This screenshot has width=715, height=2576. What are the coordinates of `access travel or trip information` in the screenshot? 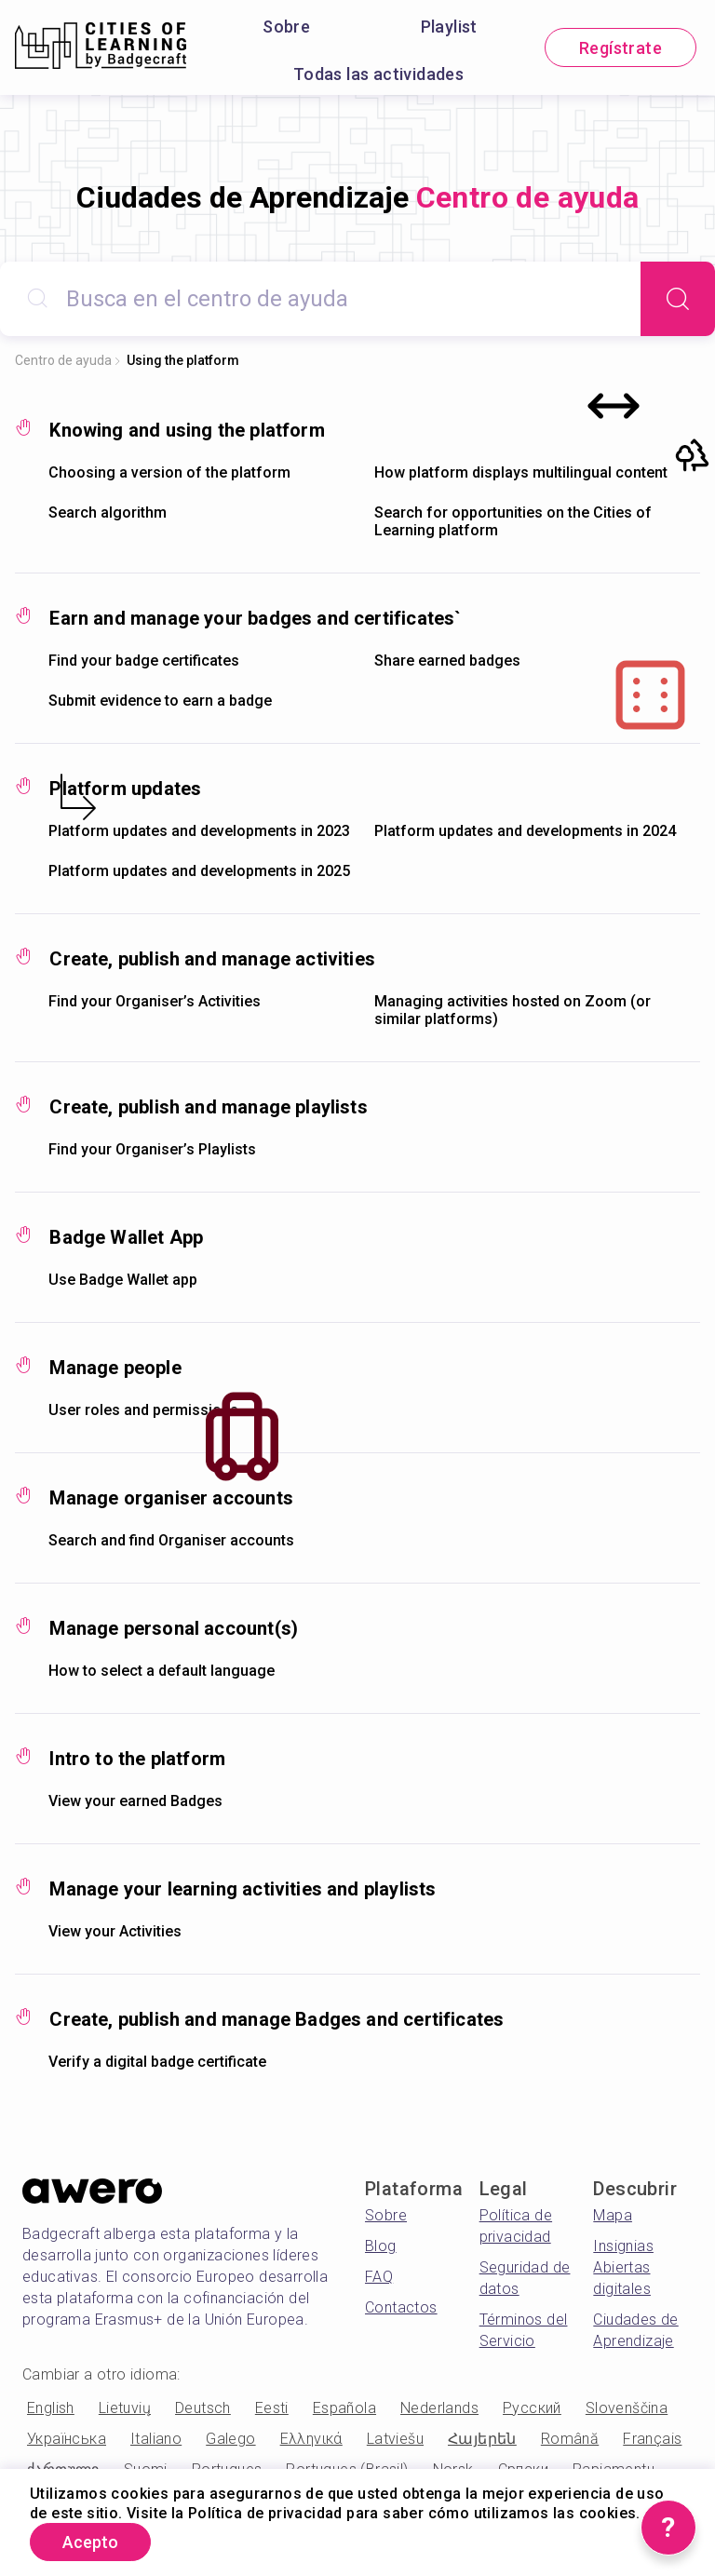 It's located at (242, 1436).